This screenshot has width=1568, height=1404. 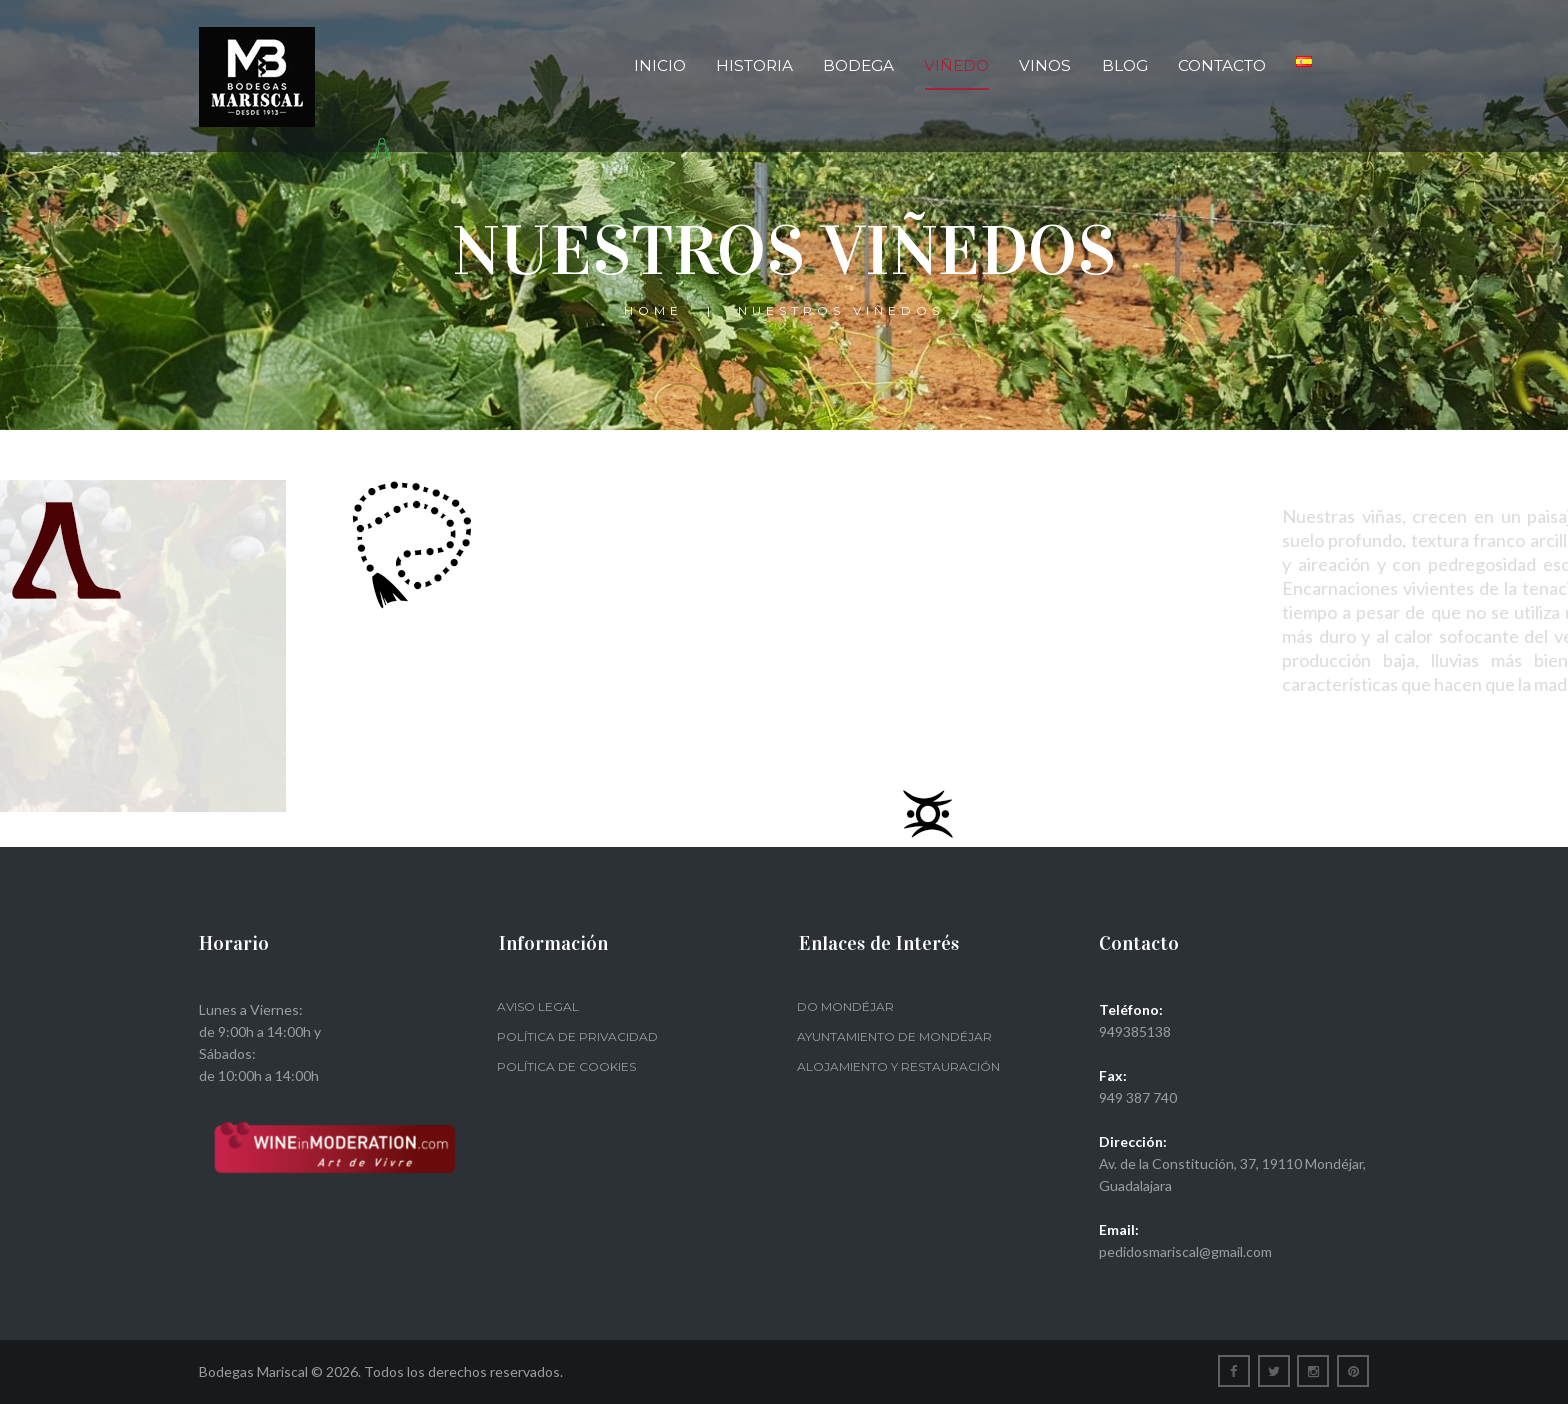 What do you see at coordinates (412, 545) in the screenshot?
I see `access prayer or meditation features` at bounding box center [412, 545].